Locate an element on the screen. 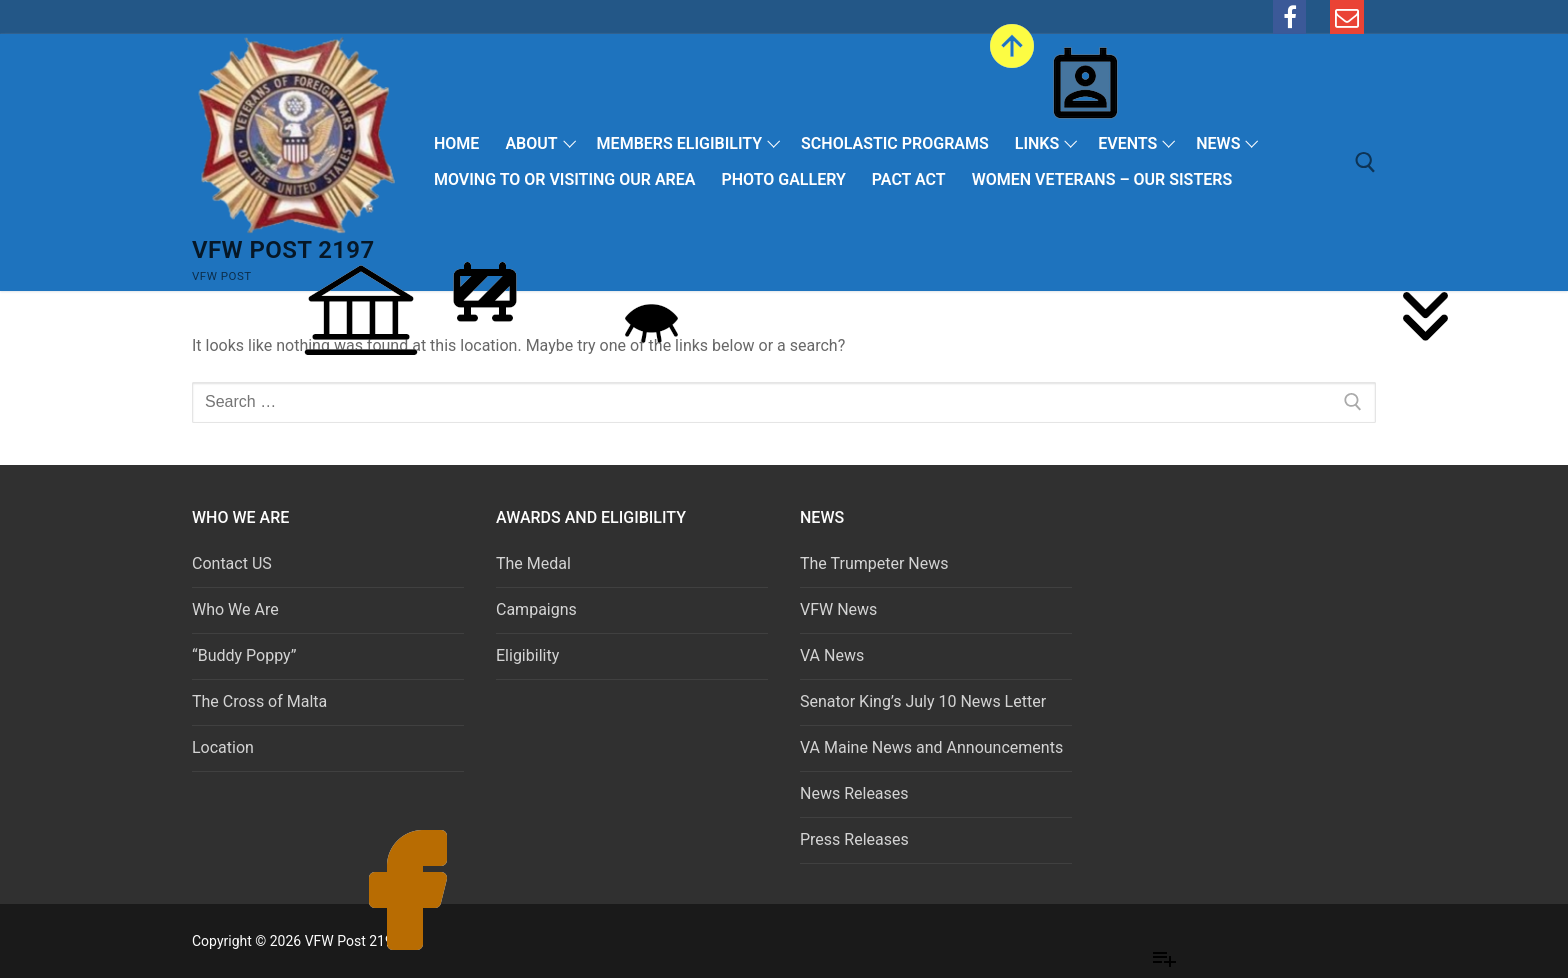 The width and height of the screenshot is (1568, 978). scroll to top of page is located at coordinates (1012, 46).